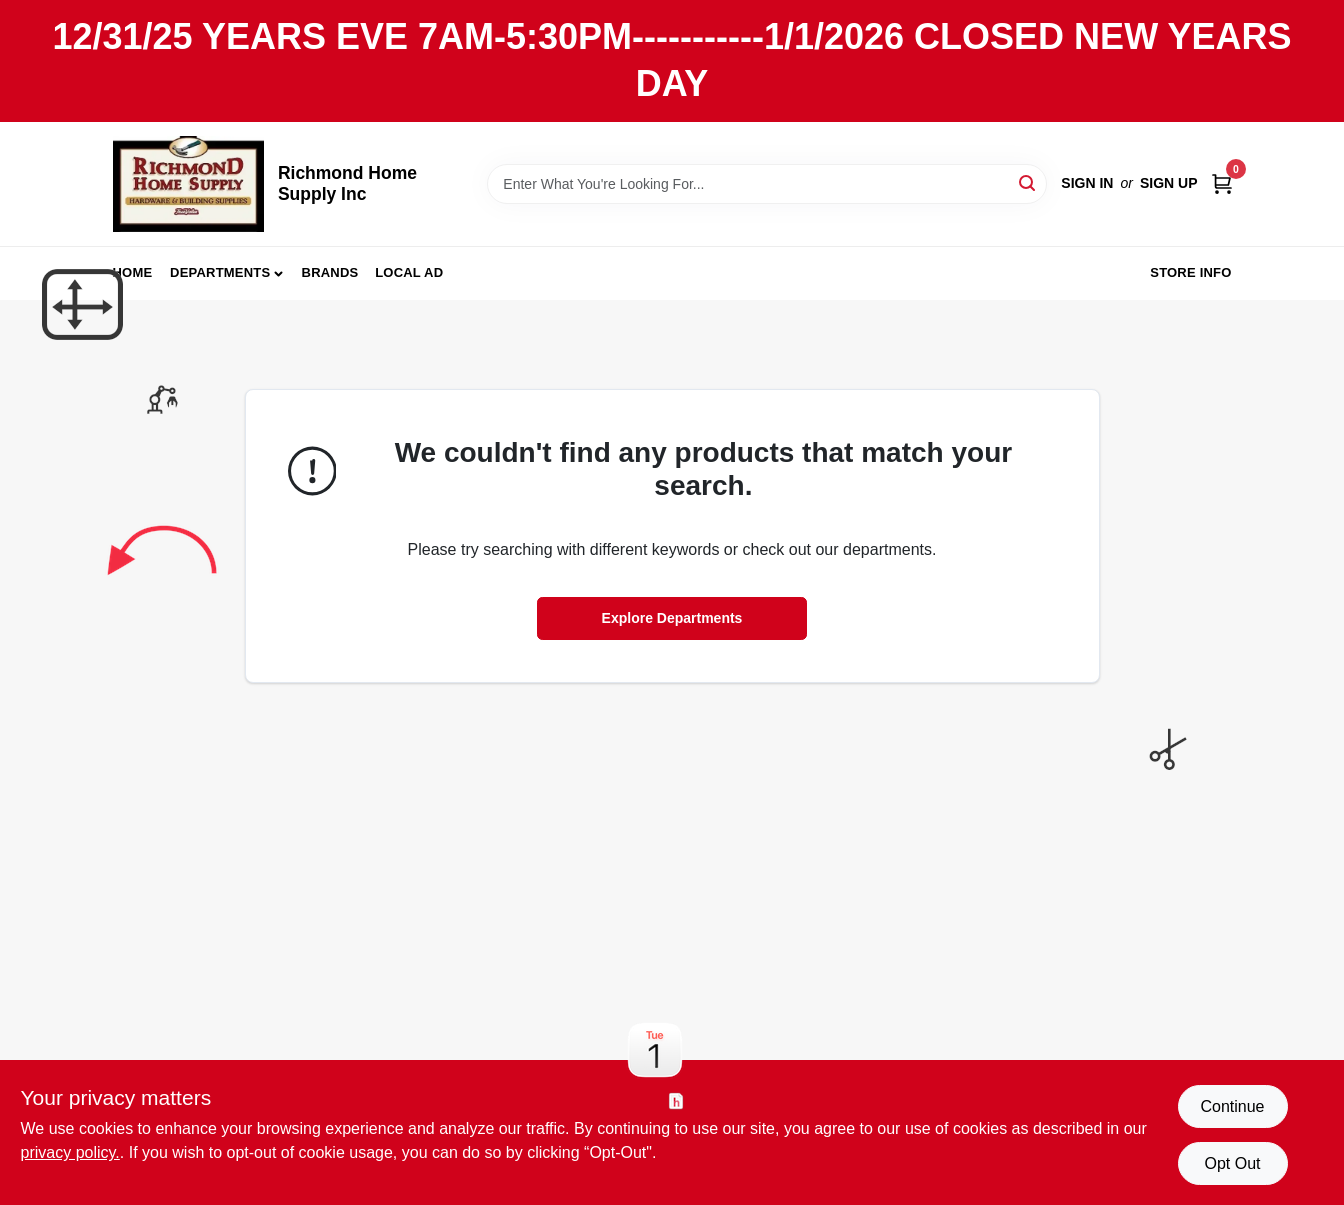  Describe the element at coordinates (655, 1050) in the screenshot. I see `open the calendar app` at that location.